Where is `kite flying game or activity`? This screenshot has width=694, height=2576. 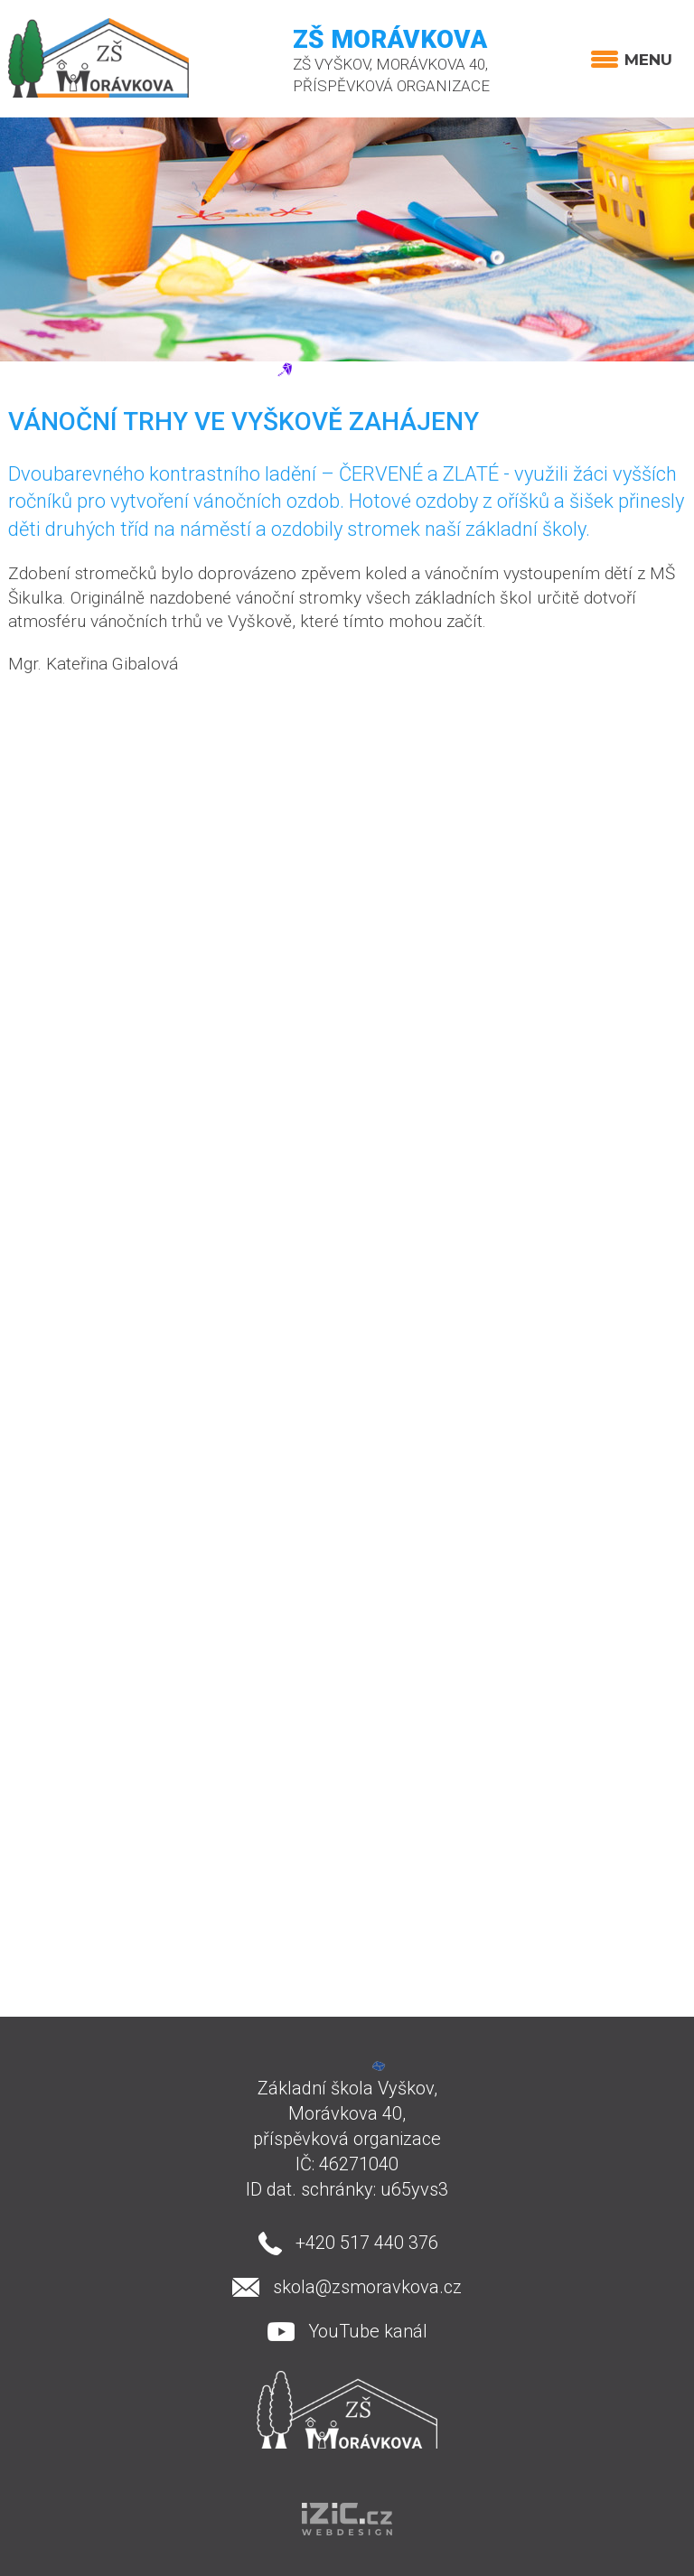 kite flying game or activity is located at coordinates (285, 369).